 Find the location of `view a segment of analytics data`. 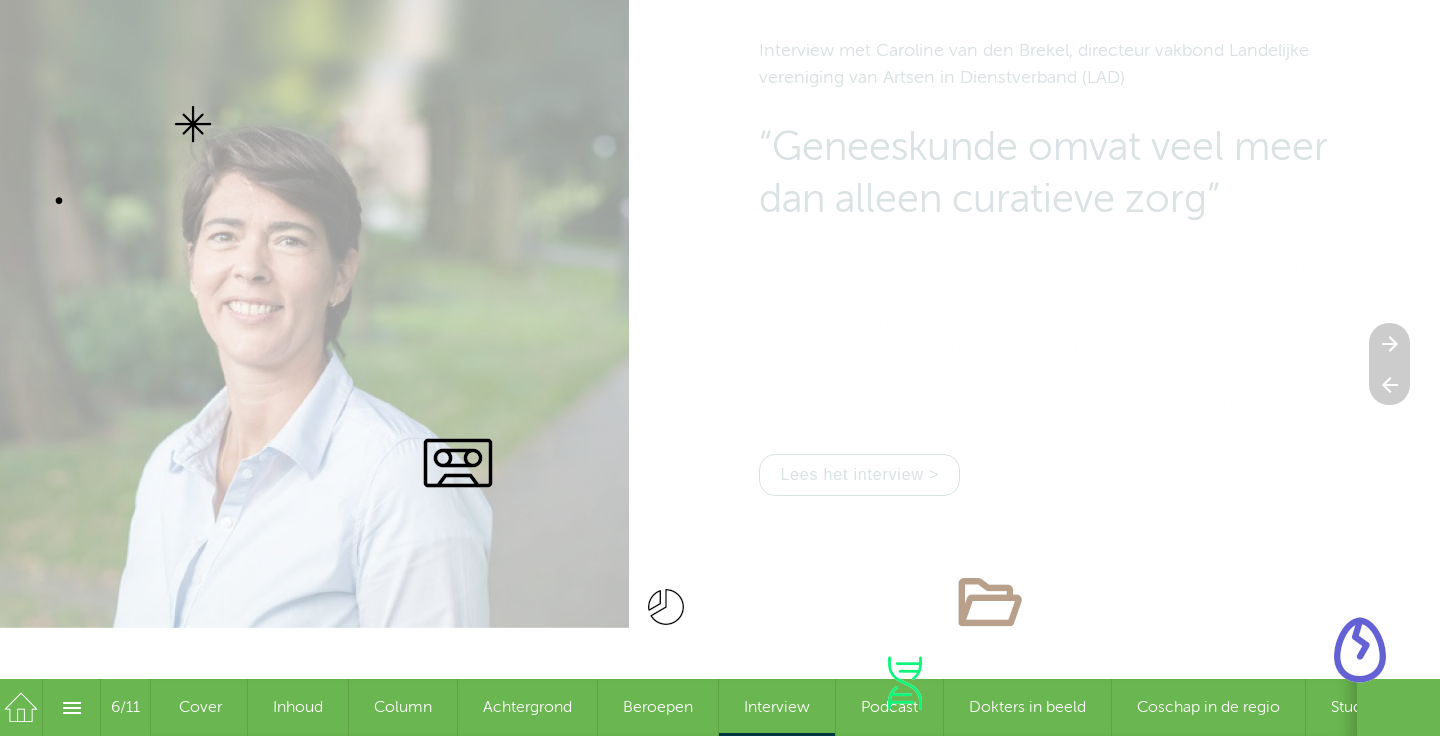

view a segment of analytics data is located at coordinates (666, 607).